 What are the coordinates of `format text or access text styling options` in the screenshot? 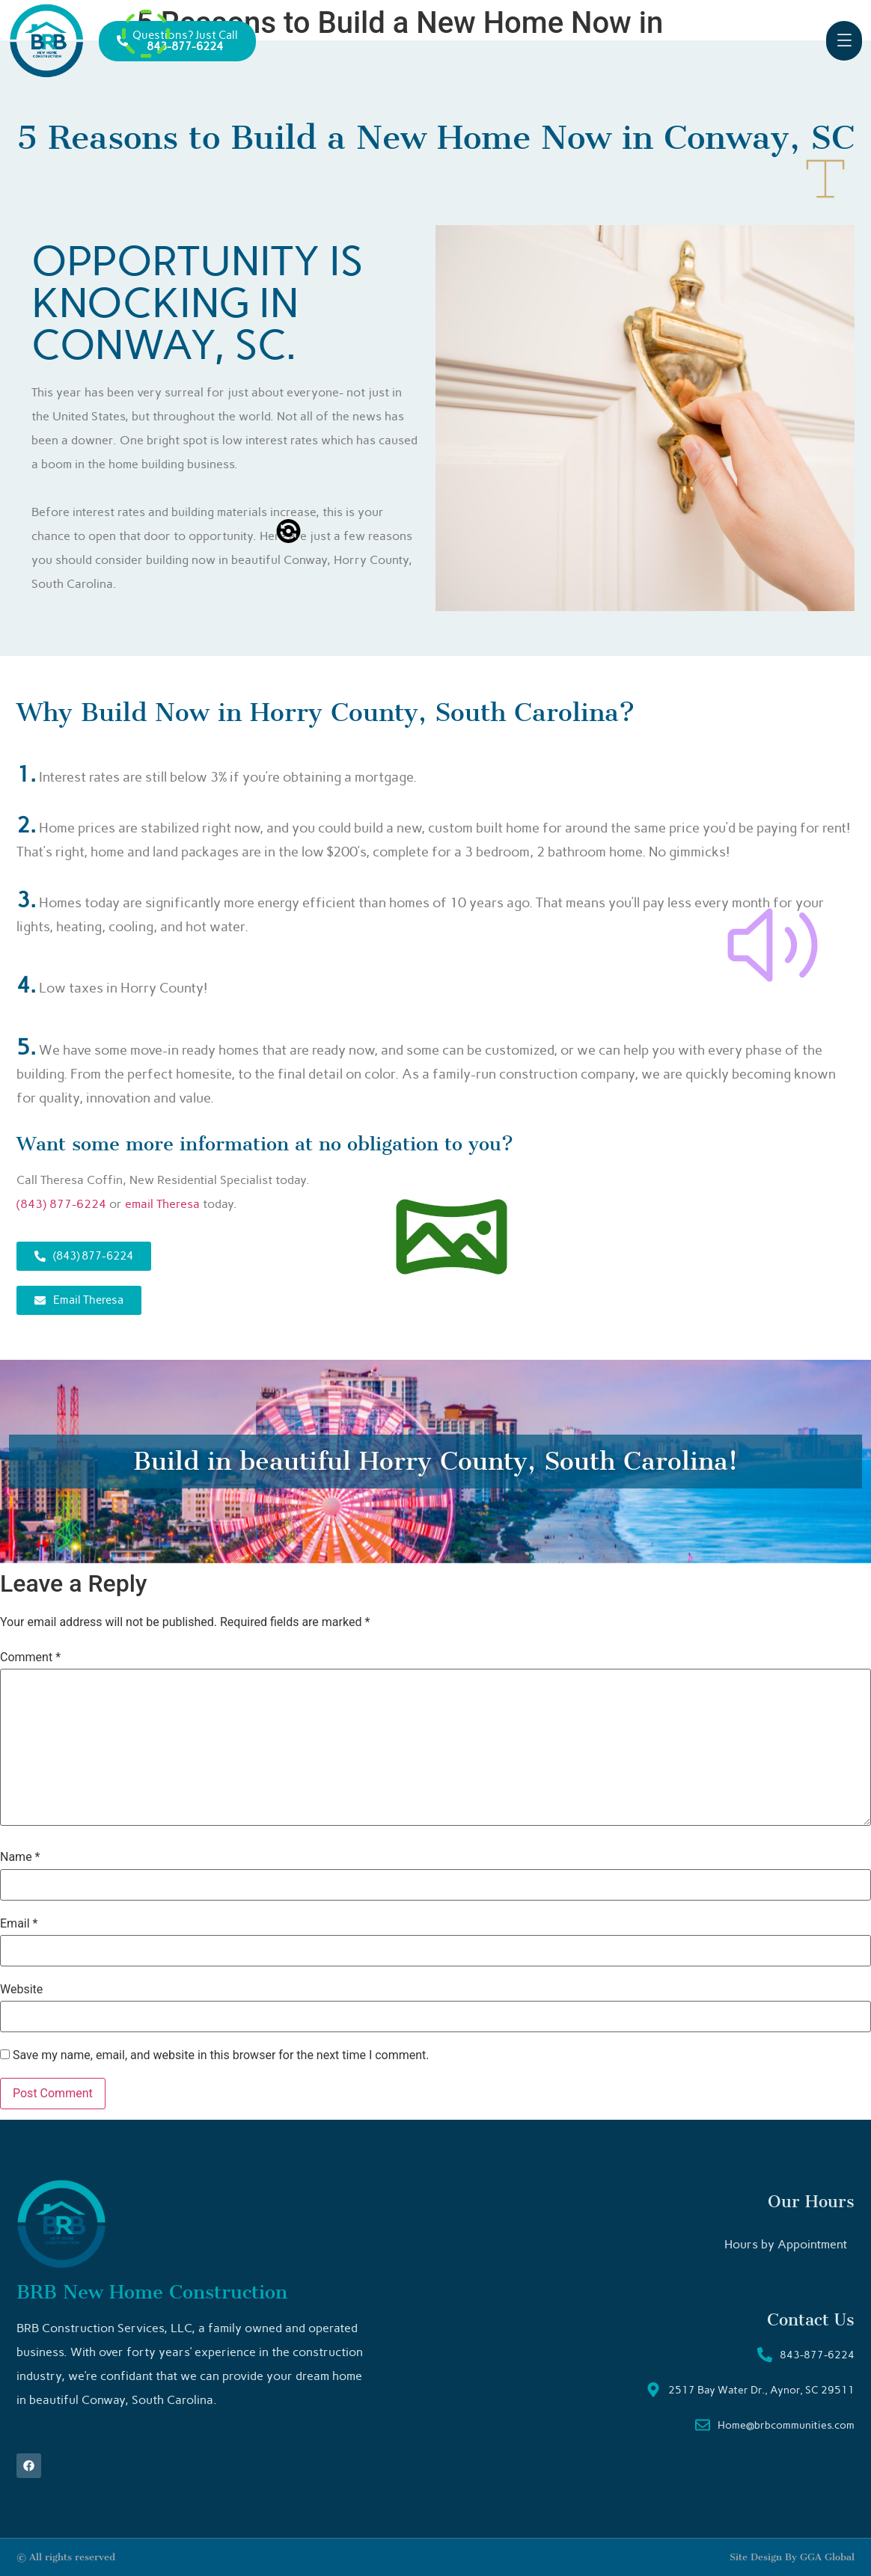 It's located at (825, 179).